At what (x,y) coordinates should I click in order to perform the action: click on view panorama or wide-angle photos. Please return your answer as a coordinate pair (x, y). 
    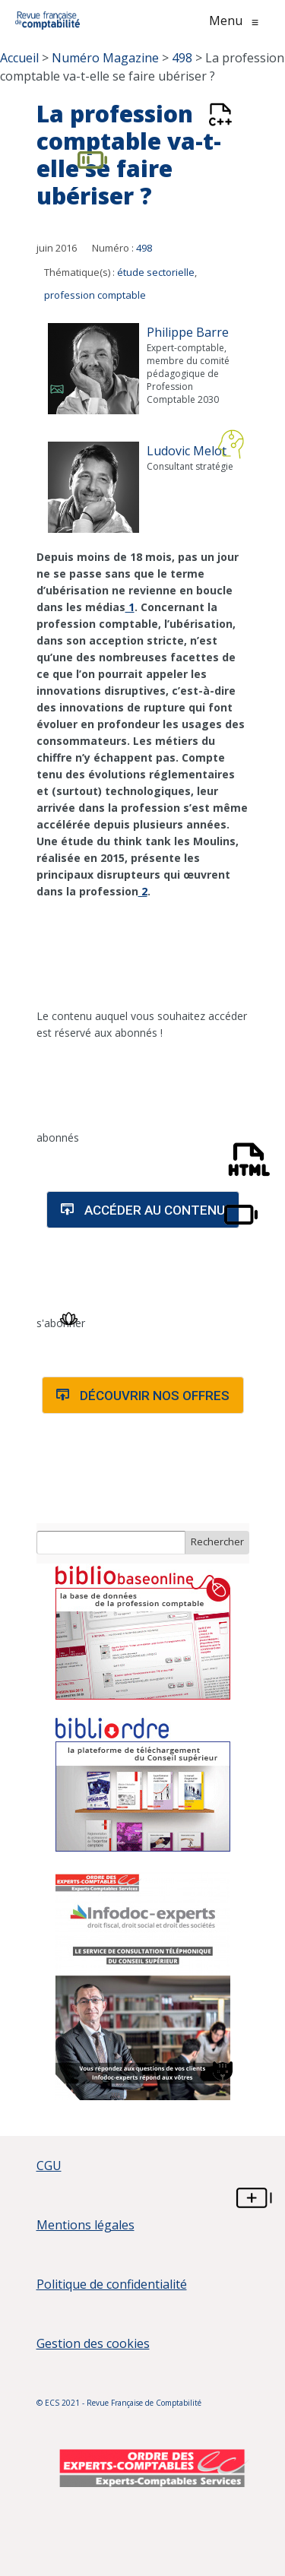
    Looking at the image, I should click on (57, 389).